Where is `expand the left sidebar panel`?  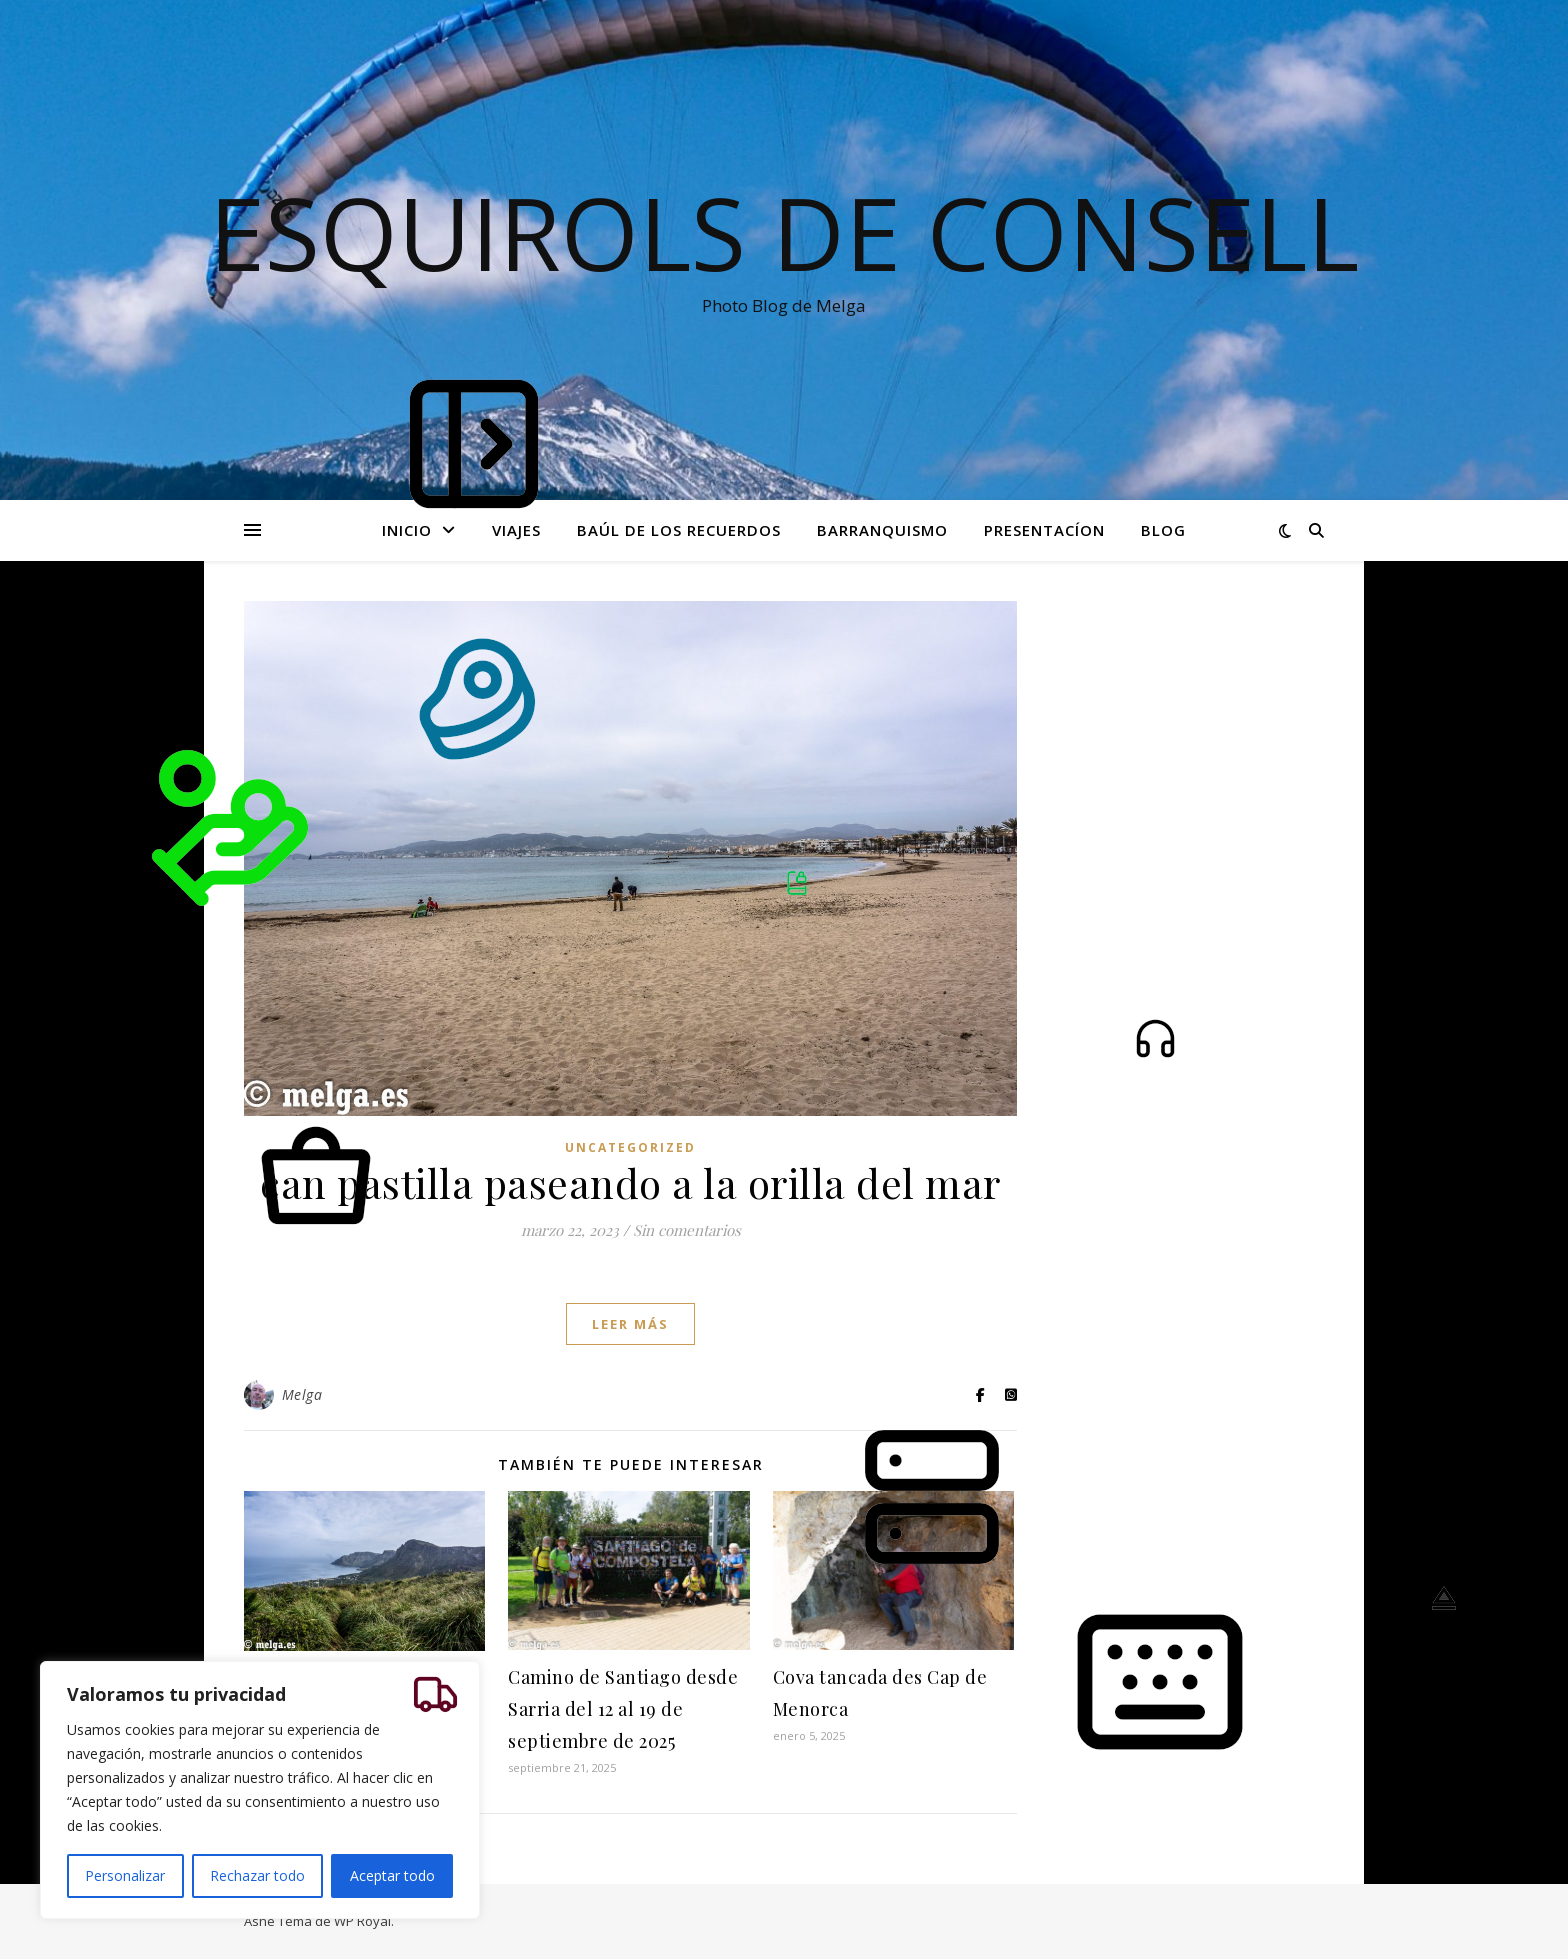
expand the left sidebar panel is located at coordinates (474, 444).